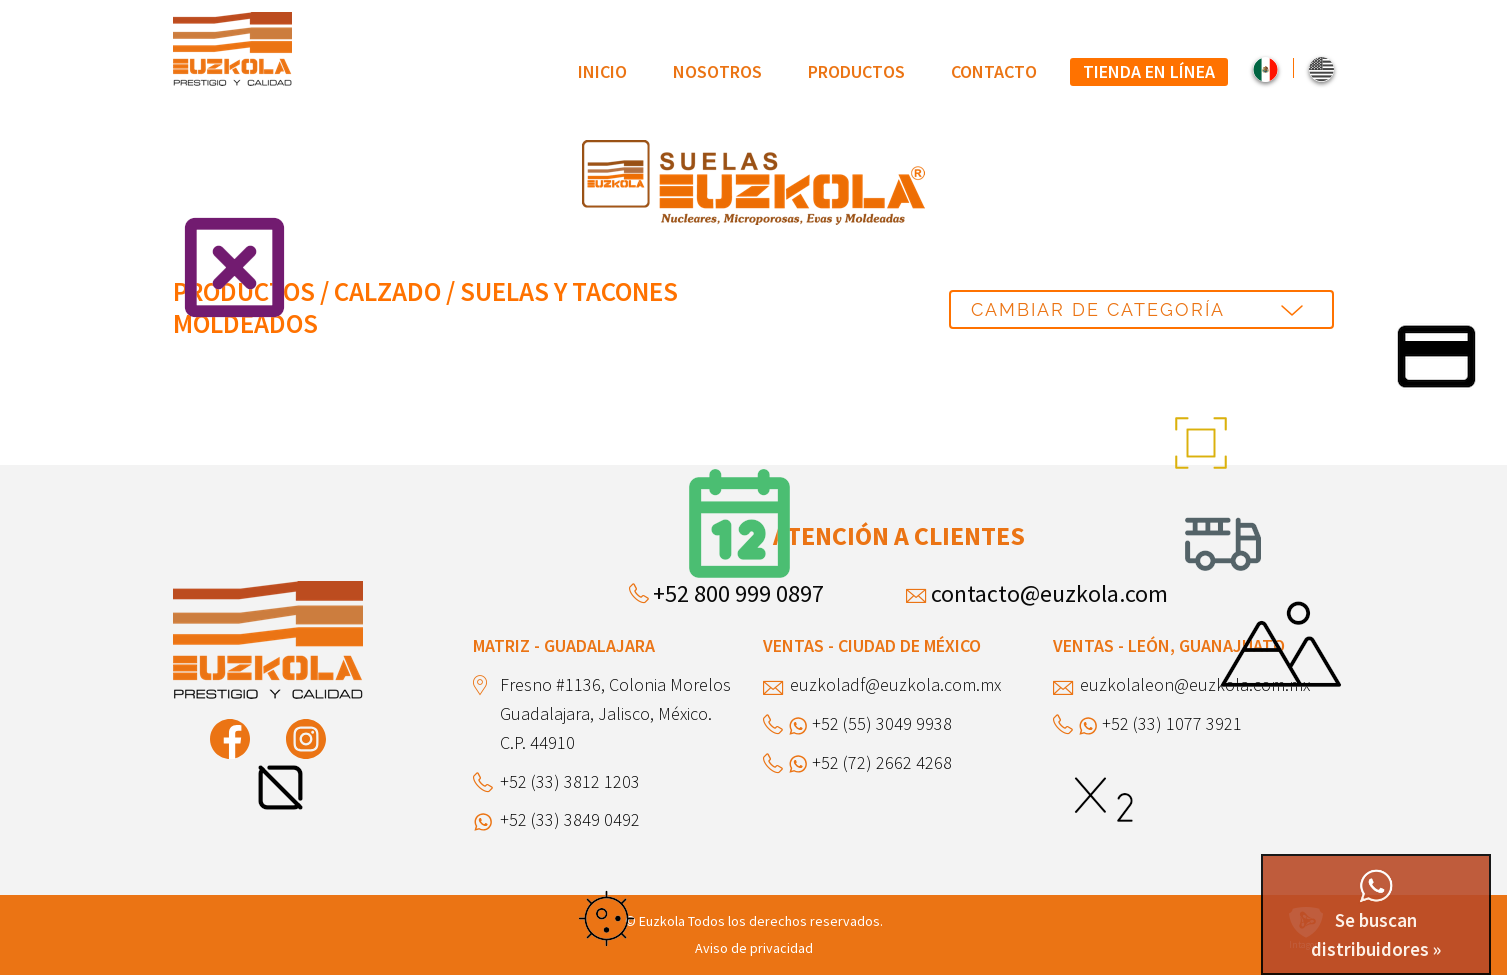  Describe the element at coordinates (606, 918) in the screenshot. I see `indicates virus or malware detected` at that location.